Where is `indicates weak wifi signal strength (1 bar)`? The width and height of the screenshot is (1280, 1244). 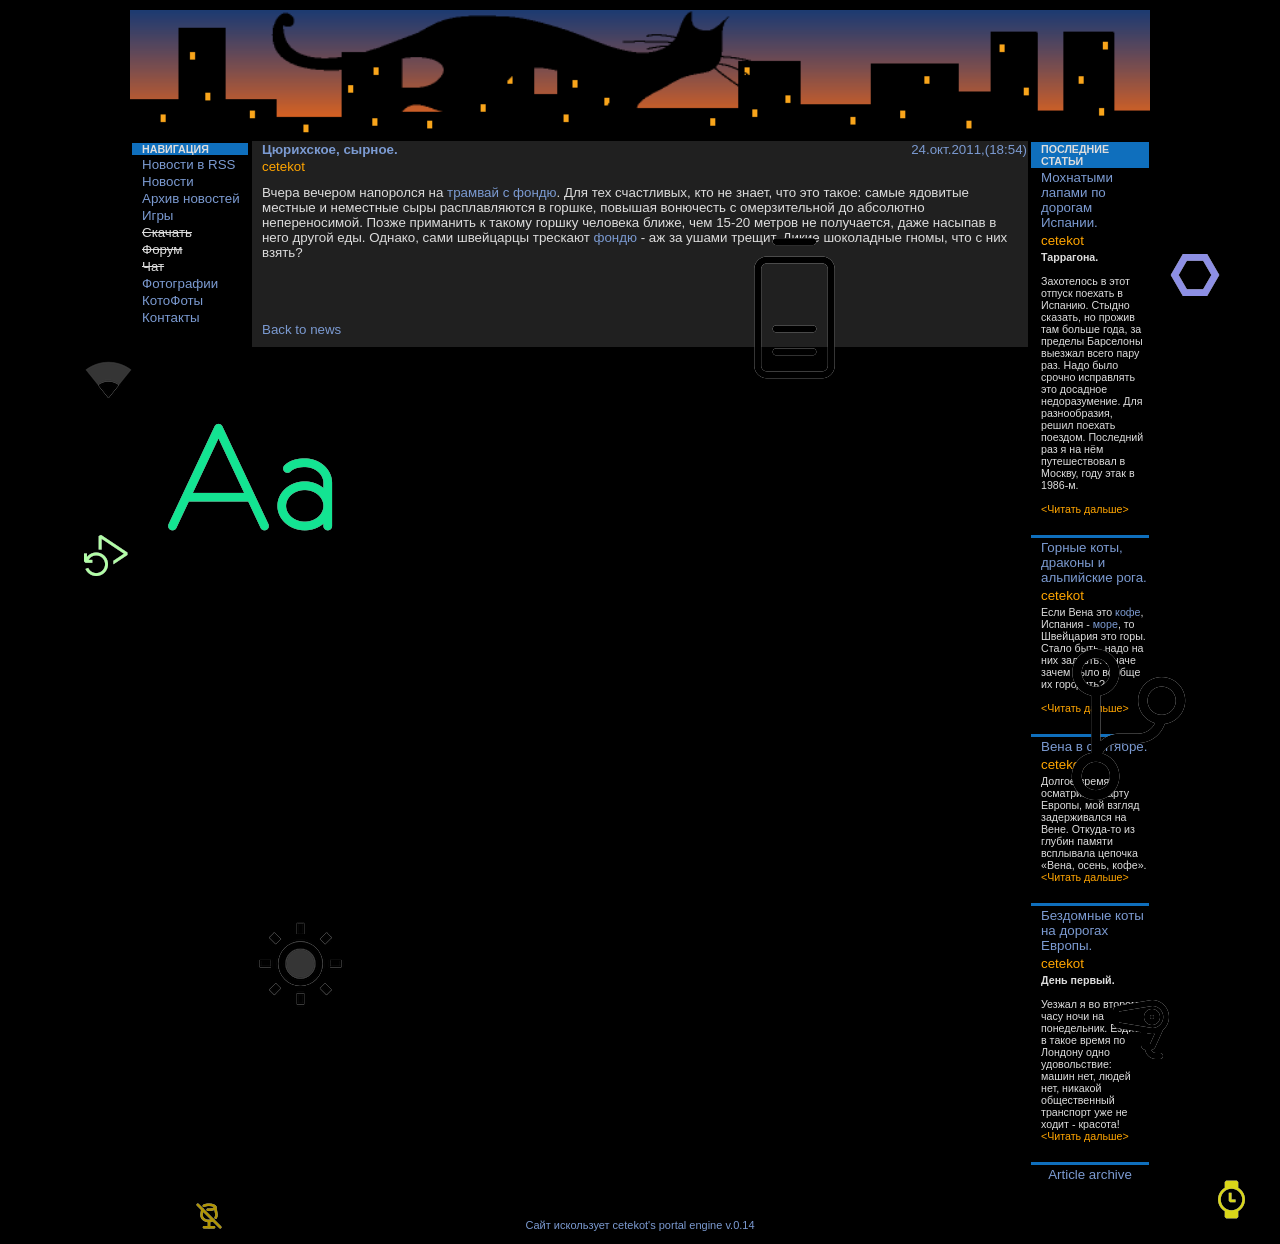 indicates weak wifi signal strength (1 bar) is located at coordinates (108, 379).